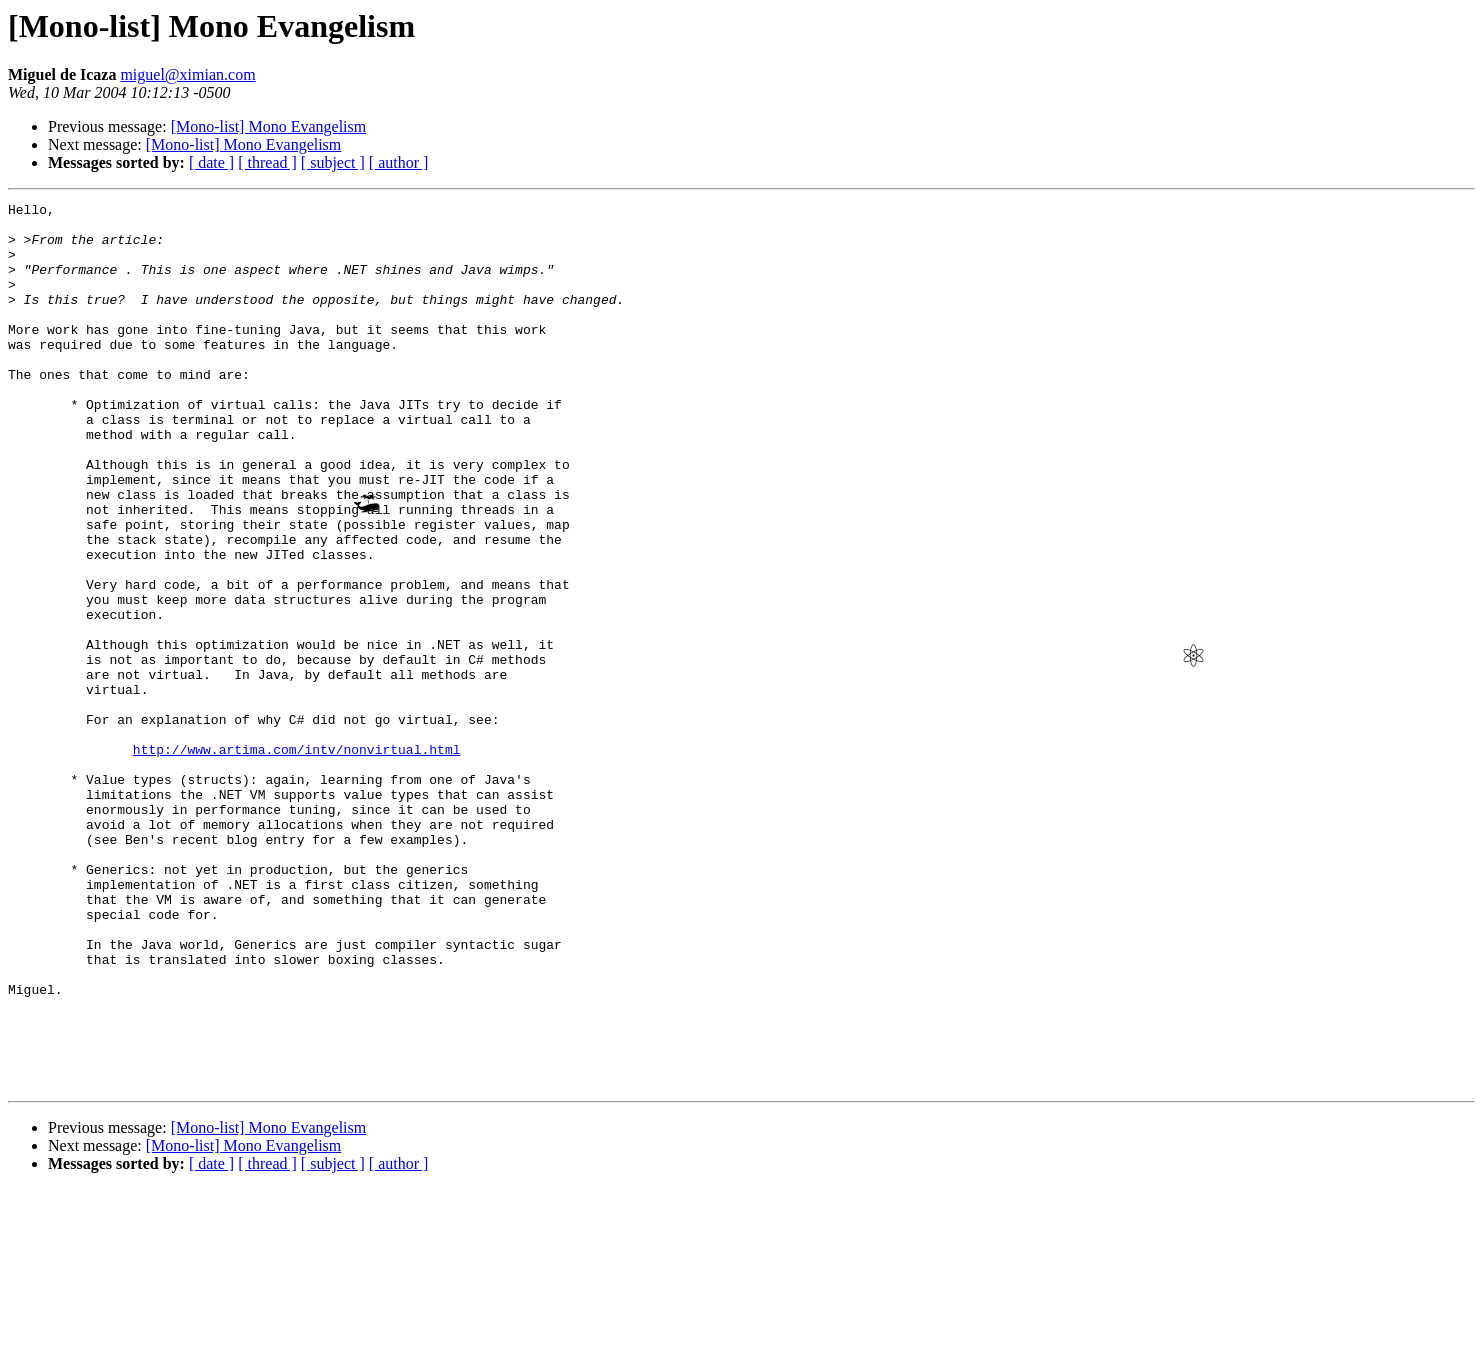  What do you see at coordinates (1193, 655) in the screenshot?
I see `access science or physics-related content` at bounding box center [1193, 655].